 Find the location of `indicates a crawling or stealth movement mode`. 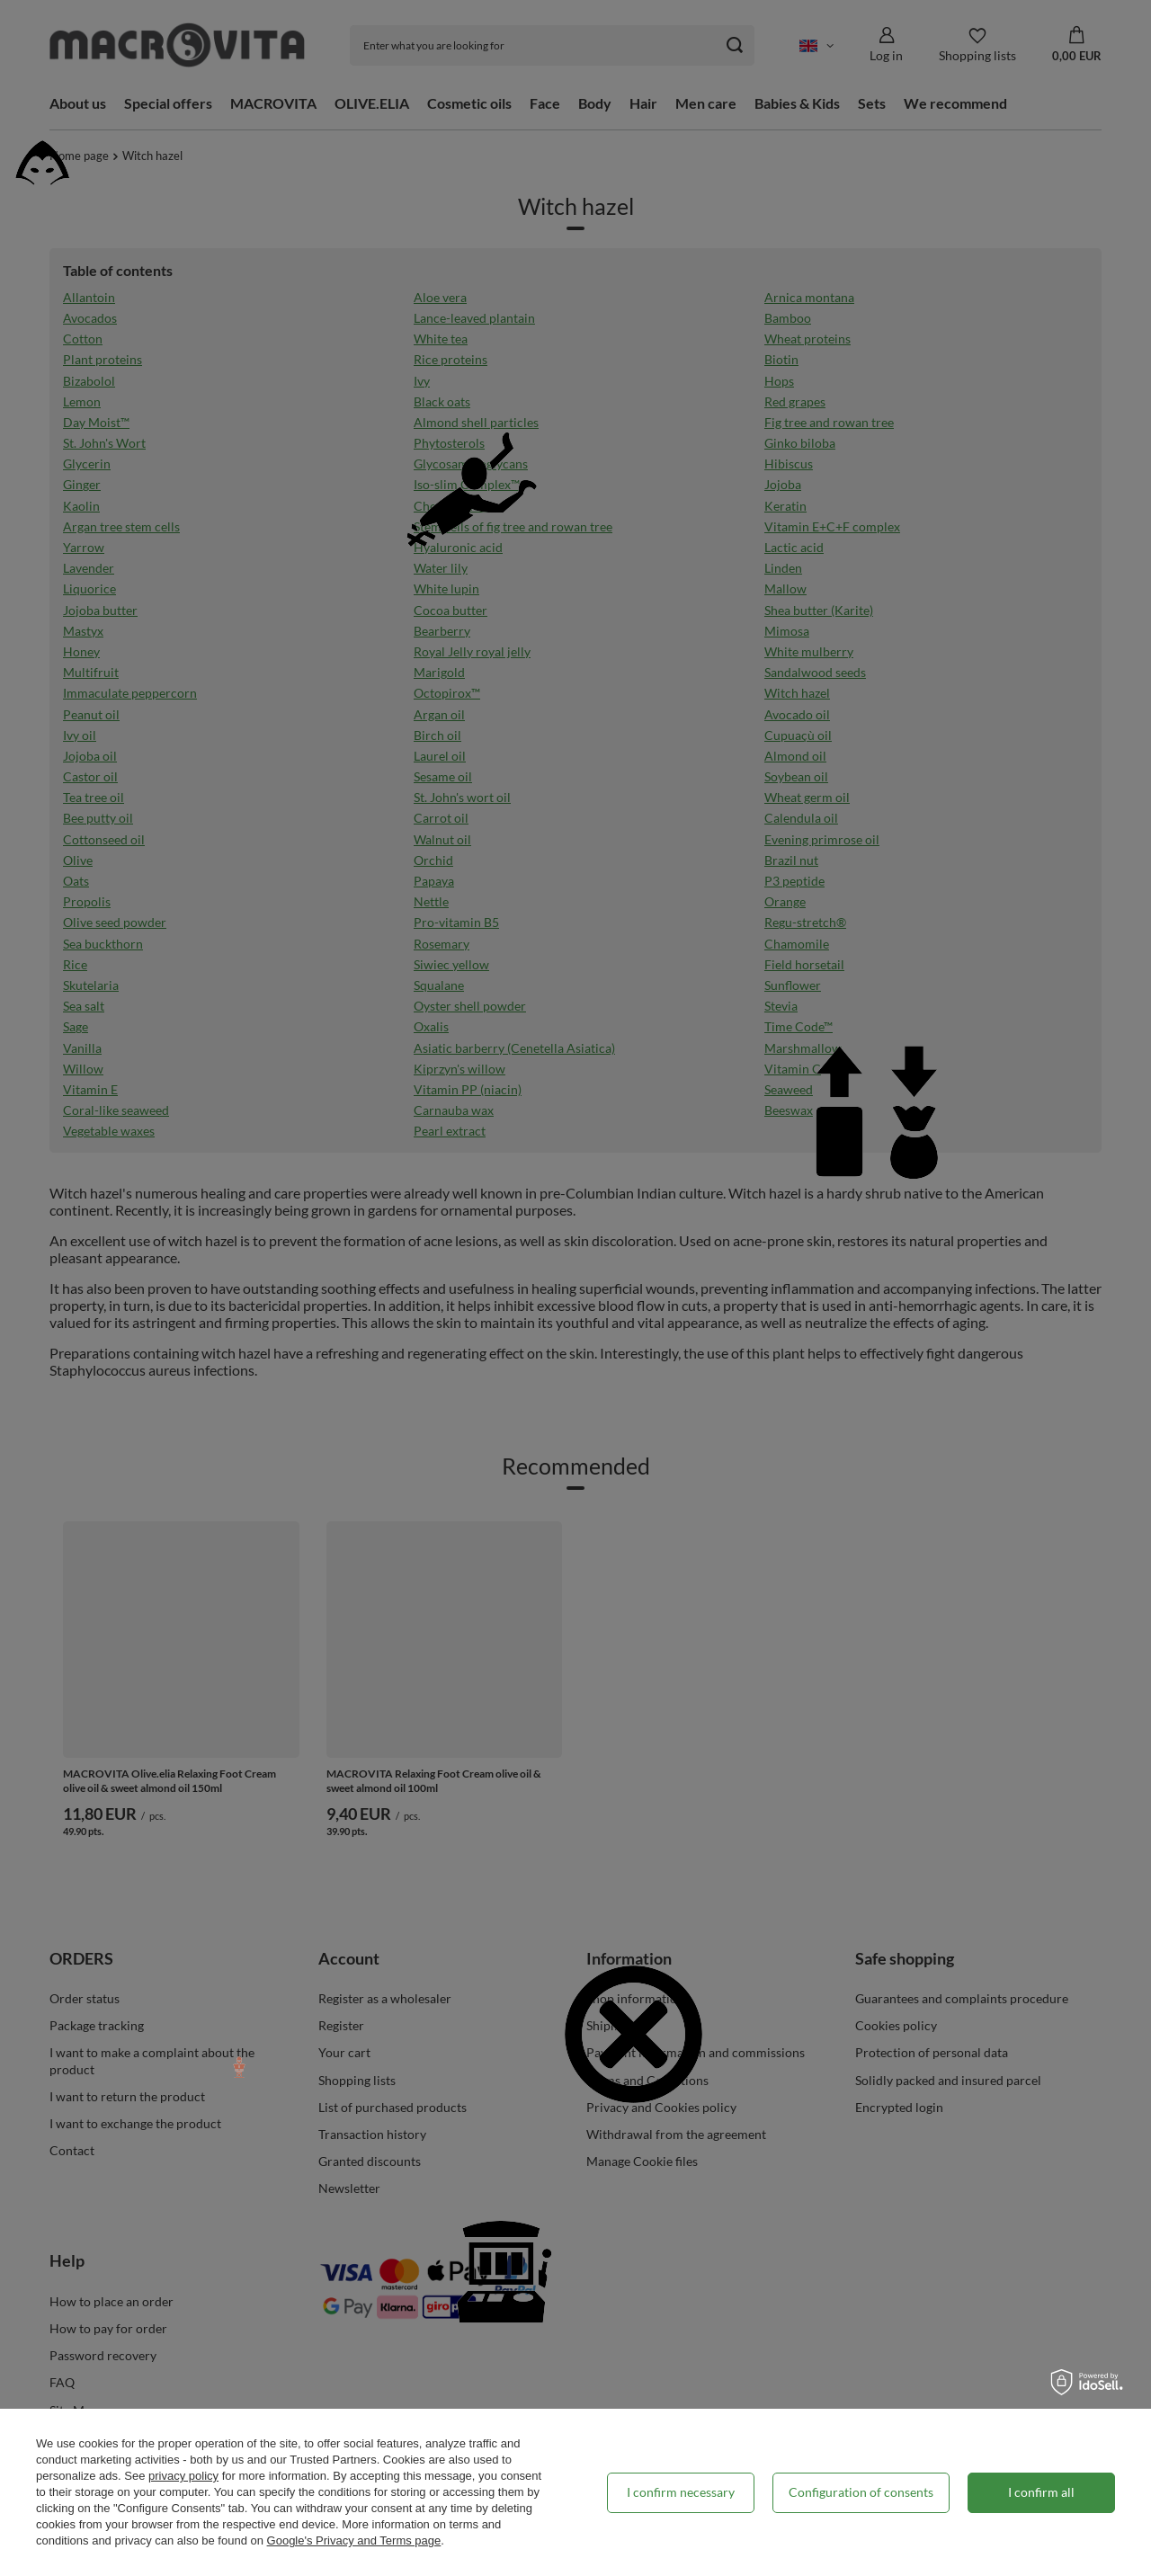

indicates a crawling or stealth movement mode is located at coordinates (471, 489).